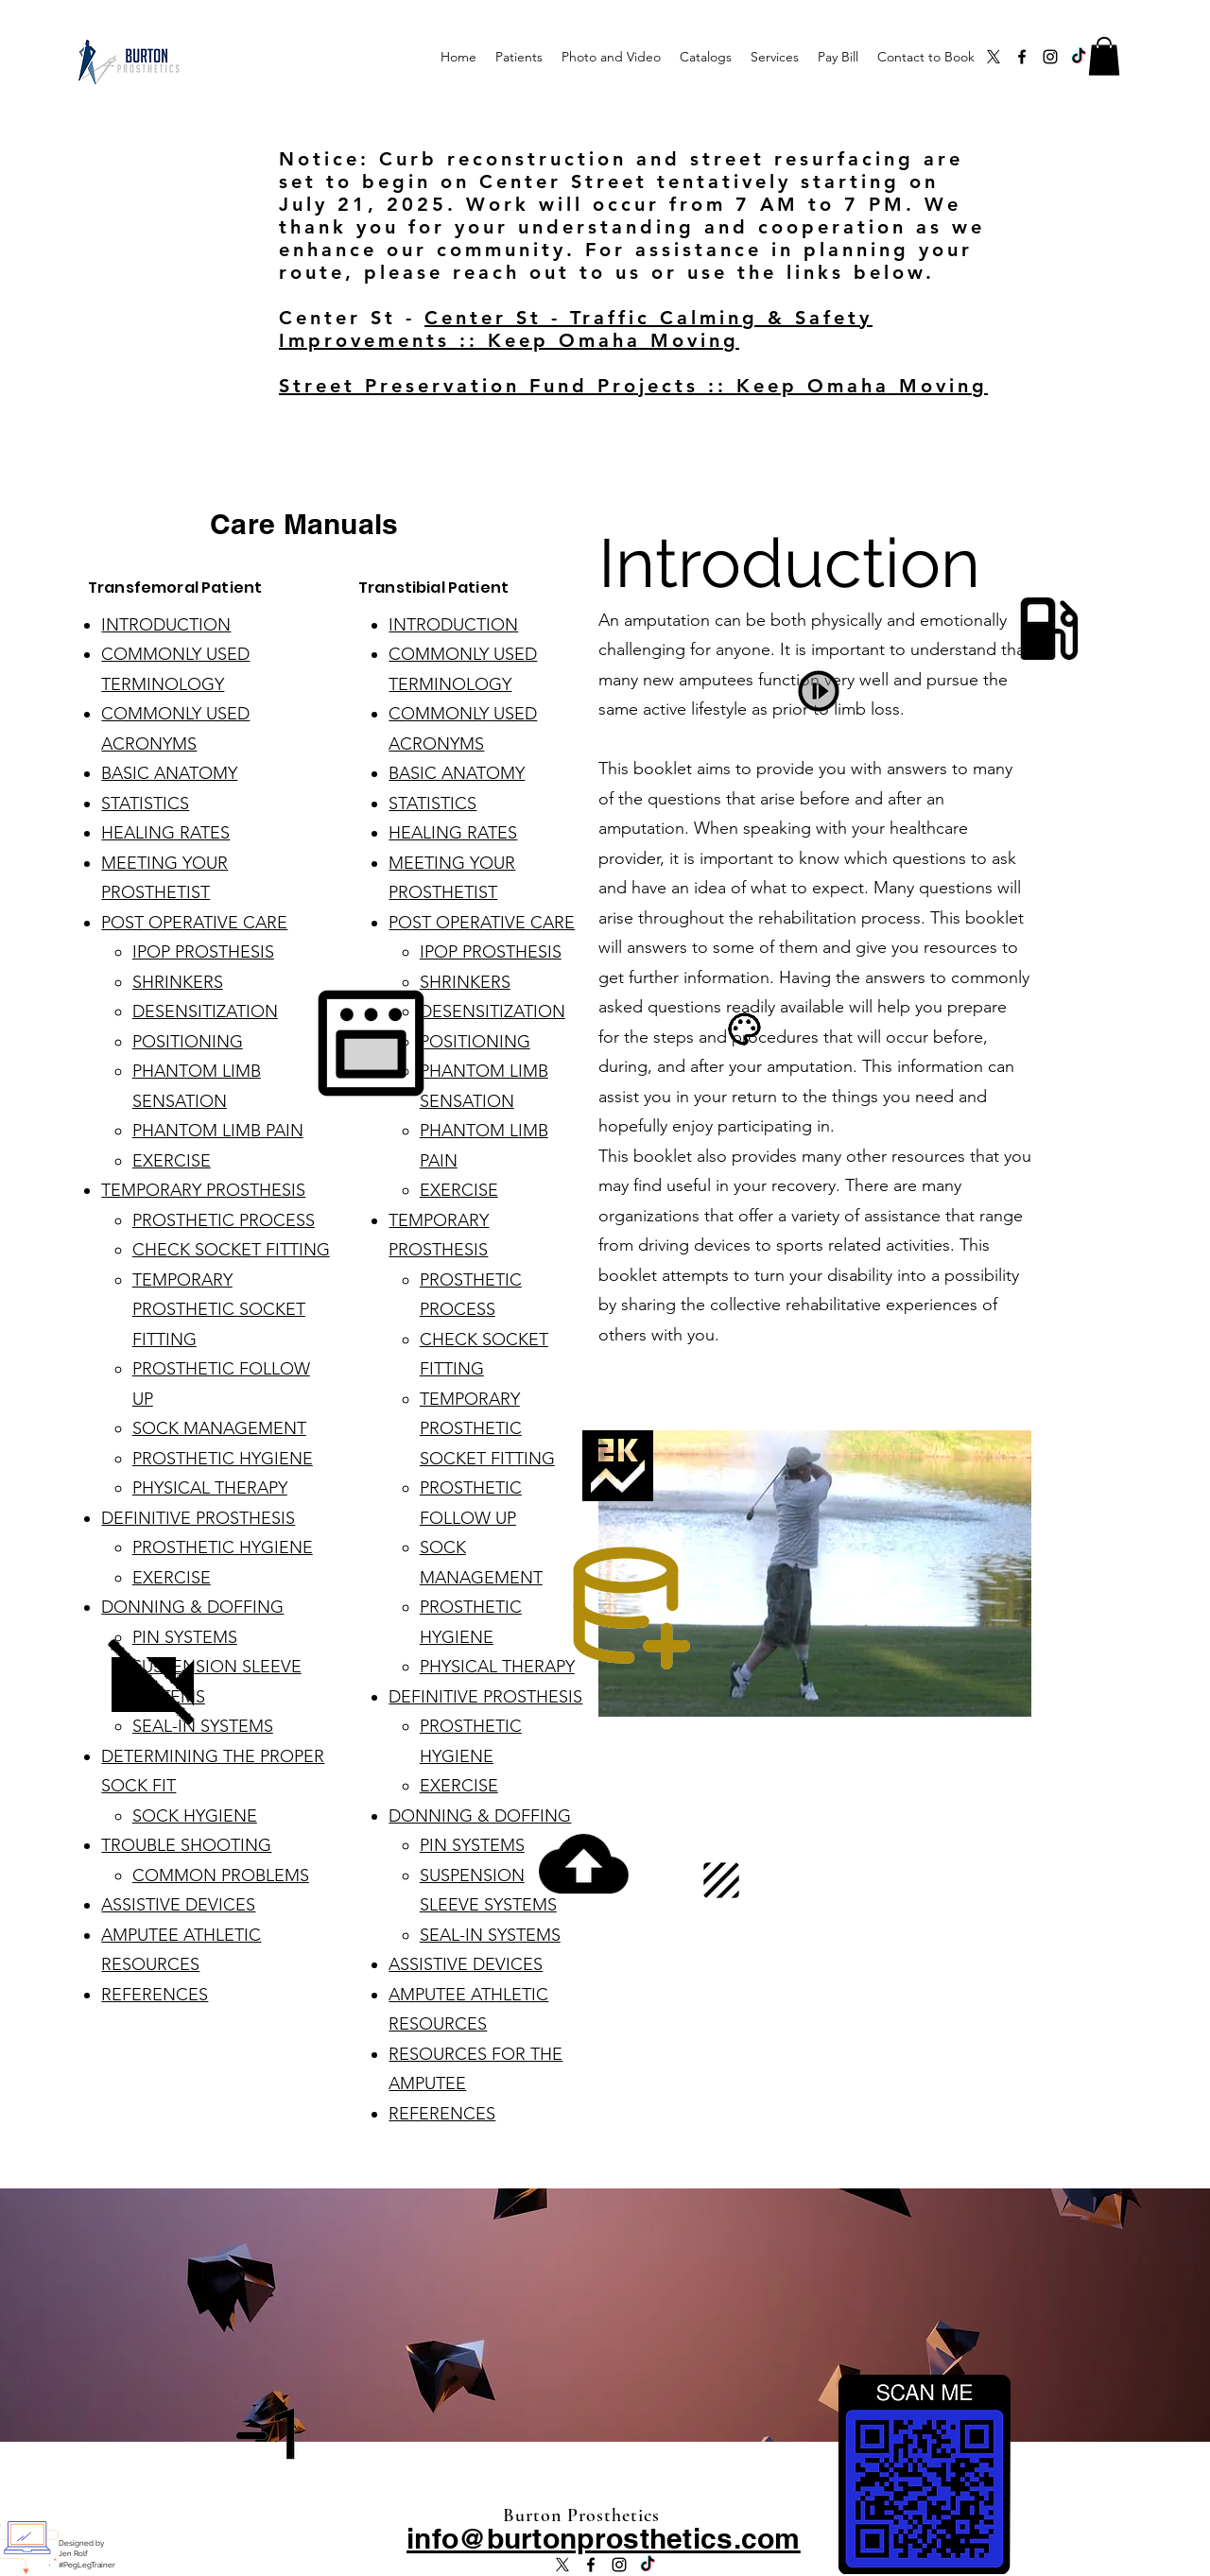 The height and width of the screenshot is (2576, 1210). Describe the element at coordinates (1048, 629) in the screenshot. I see `find nearby gas stations` at that location.